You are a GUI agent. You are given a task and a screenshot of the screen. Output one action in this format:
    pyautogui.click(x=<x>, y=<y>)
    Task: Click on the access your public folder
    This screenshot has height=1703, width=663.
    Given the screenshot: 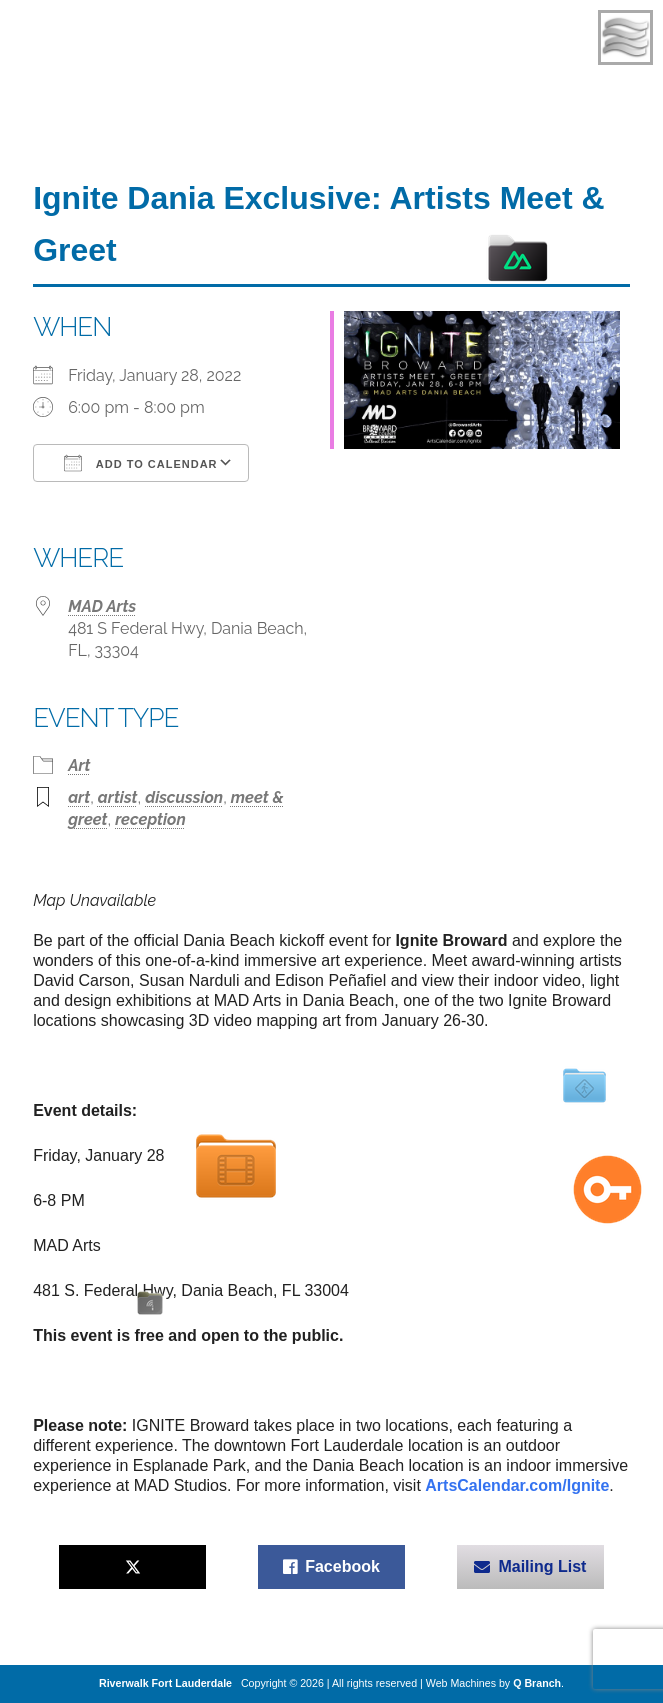 What is the action you would take?
    pyautogui.click(x=584, y=1085)
    